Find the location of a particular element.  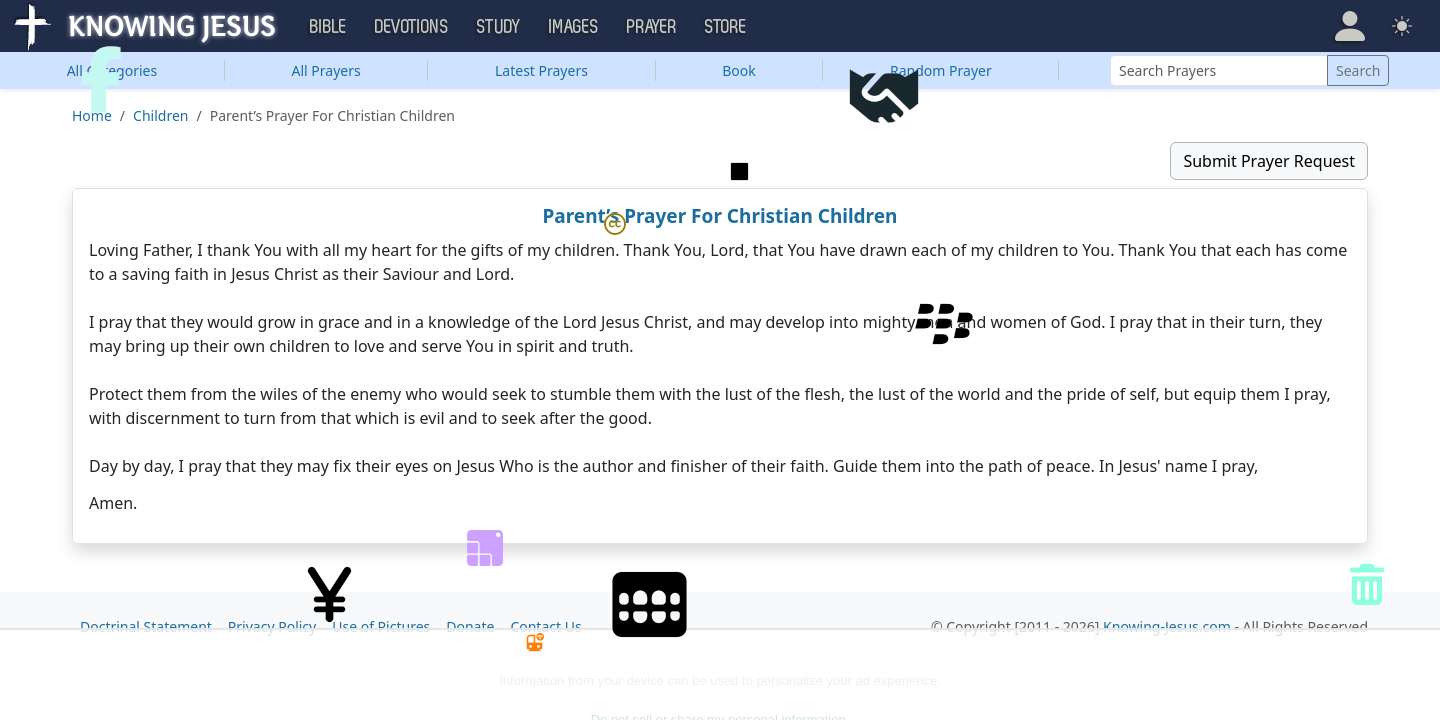

stop media playback is located at coordinates (739, 171).